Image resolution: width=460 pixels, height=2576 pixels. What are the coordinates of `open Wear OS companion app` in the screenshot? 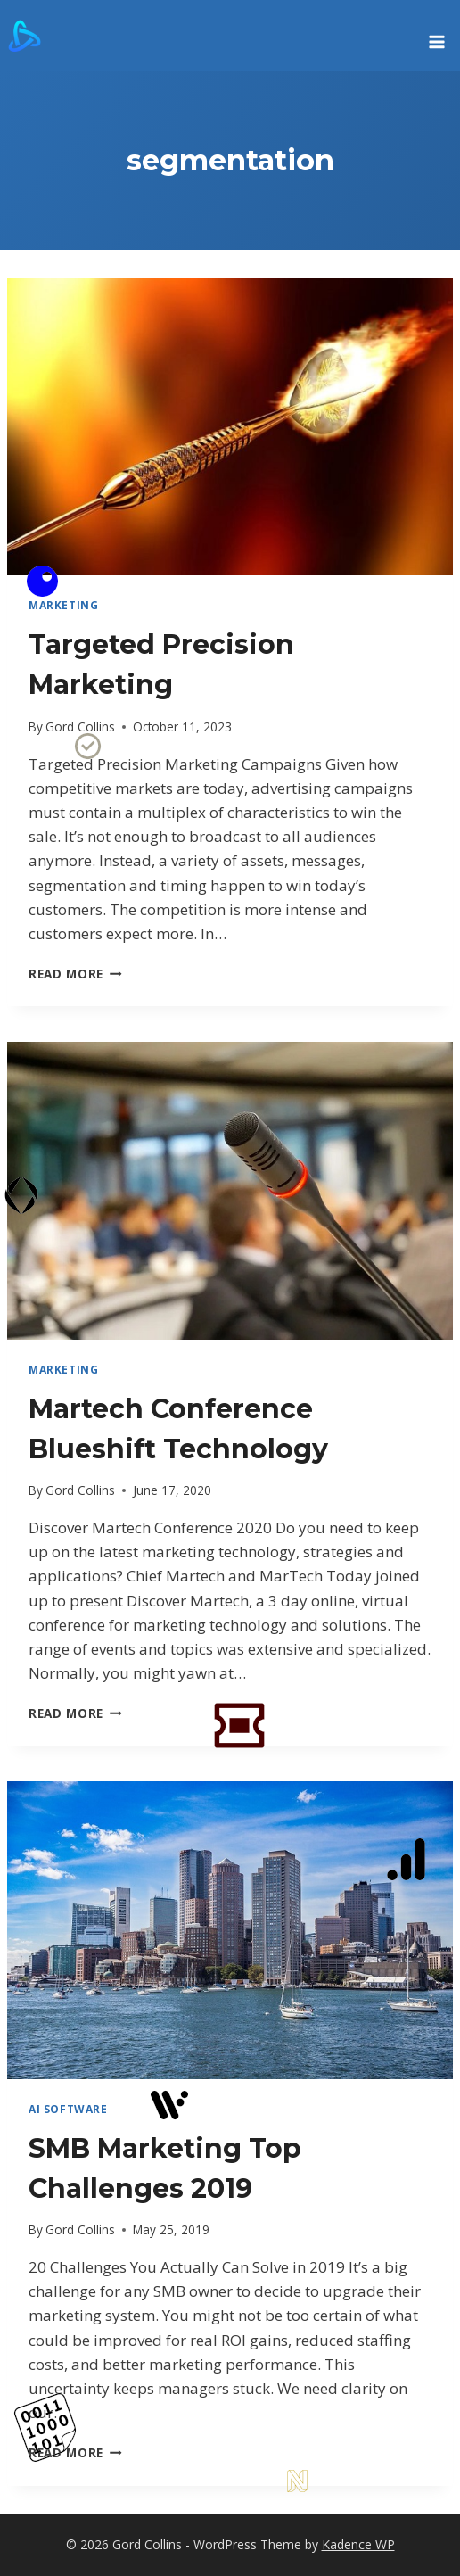 It's located at (169, 2105).